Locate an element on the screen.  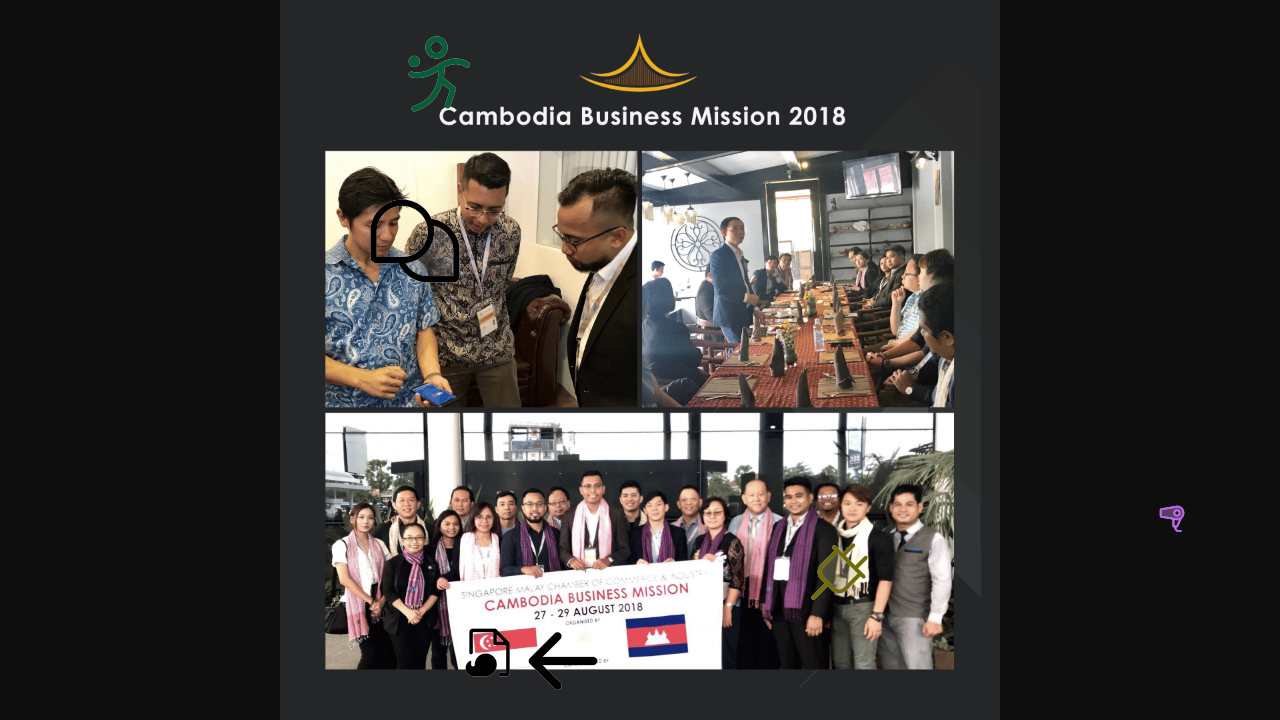
access hair styling or grooming tools is located at coordinates (1172, 517).